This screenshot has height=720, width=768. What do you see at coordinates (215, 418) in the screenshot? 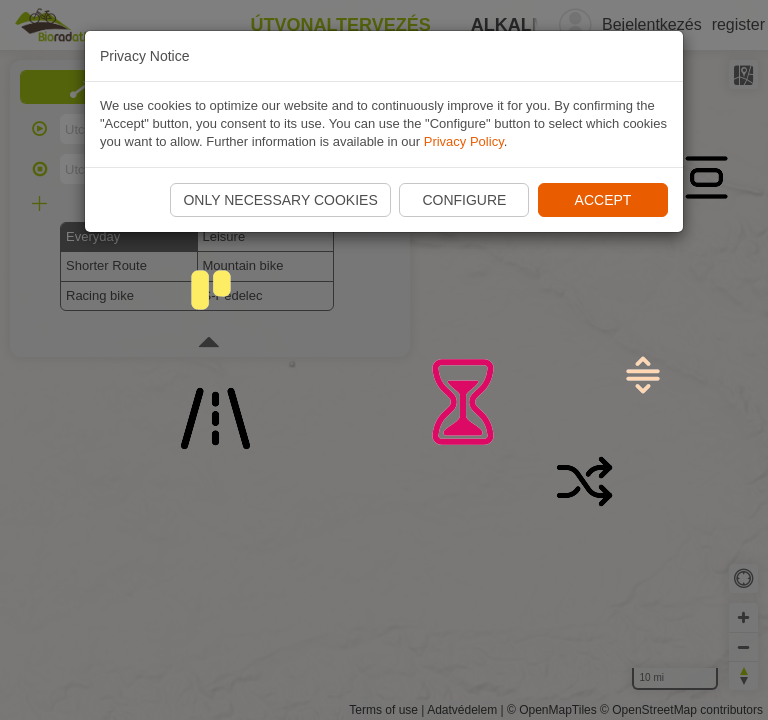
I see `view directions or navigation` at bounding box center [215, 418].